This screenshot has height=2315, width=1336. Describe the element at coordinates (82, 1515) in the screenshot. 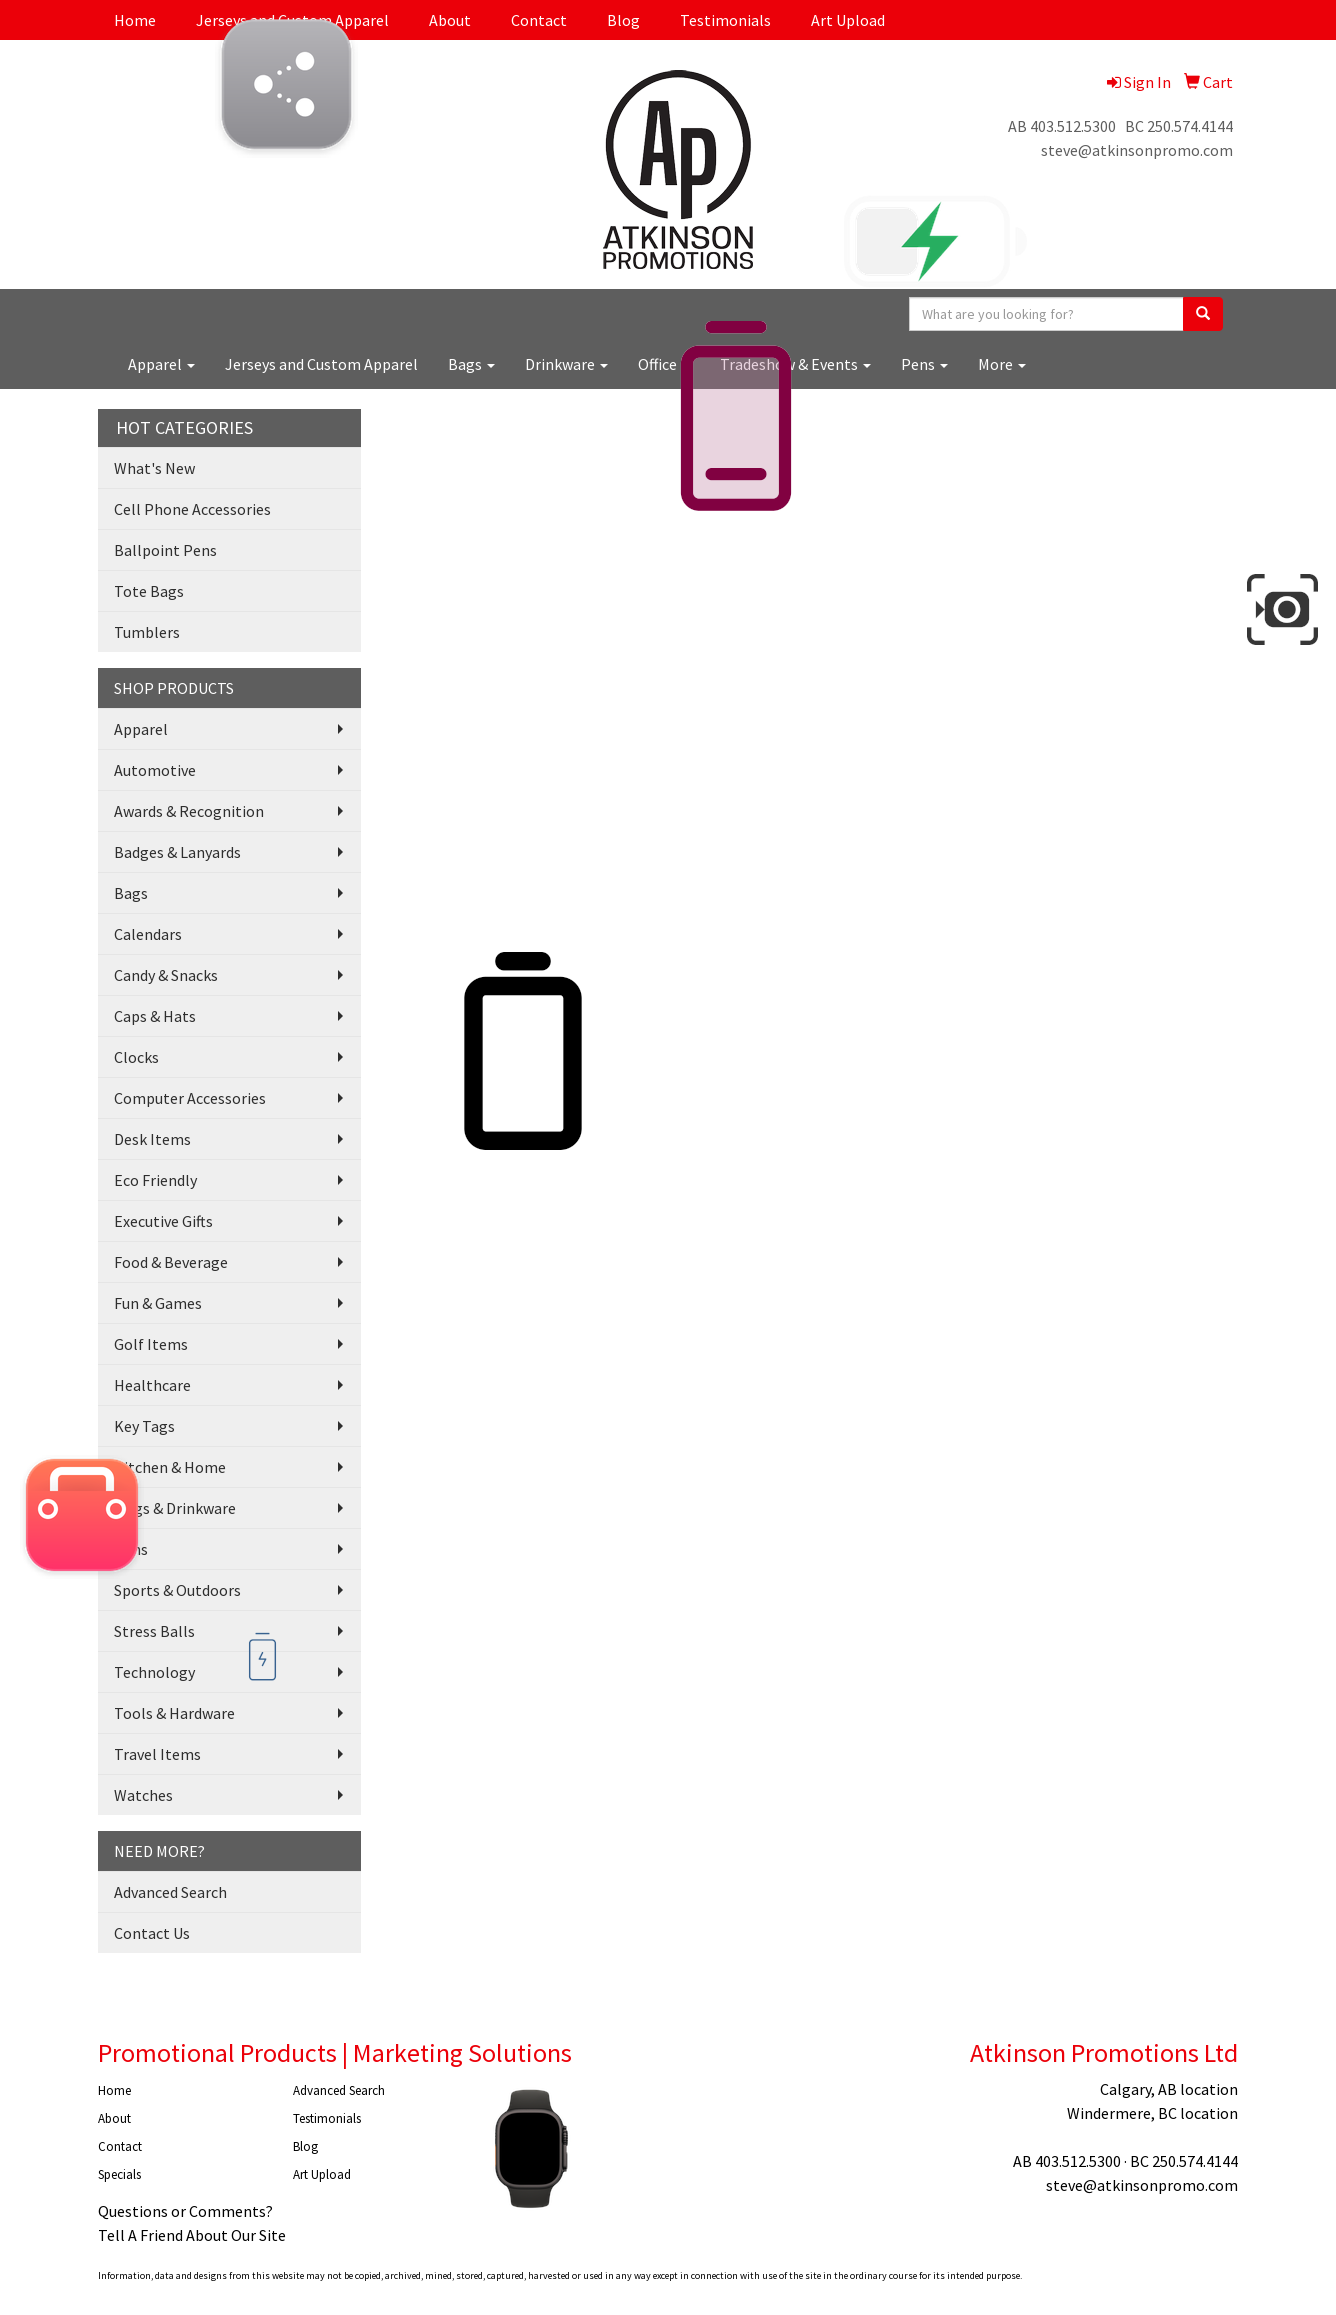

I see `access system utilities and tools` at that location.